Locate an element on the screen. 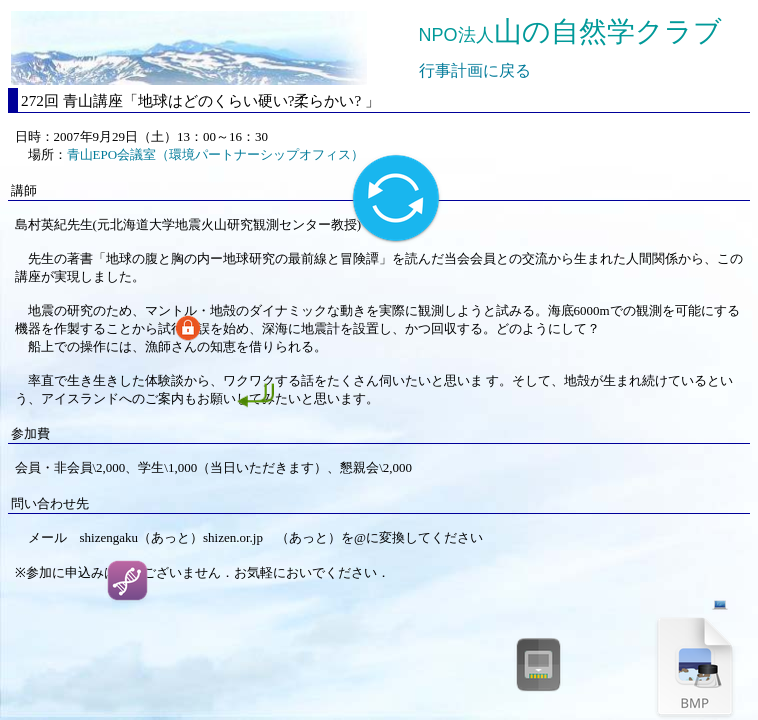 Image resolution: width=758 pixels, height=720 pixels. open science and education applications is located at coordinates (127, 580).